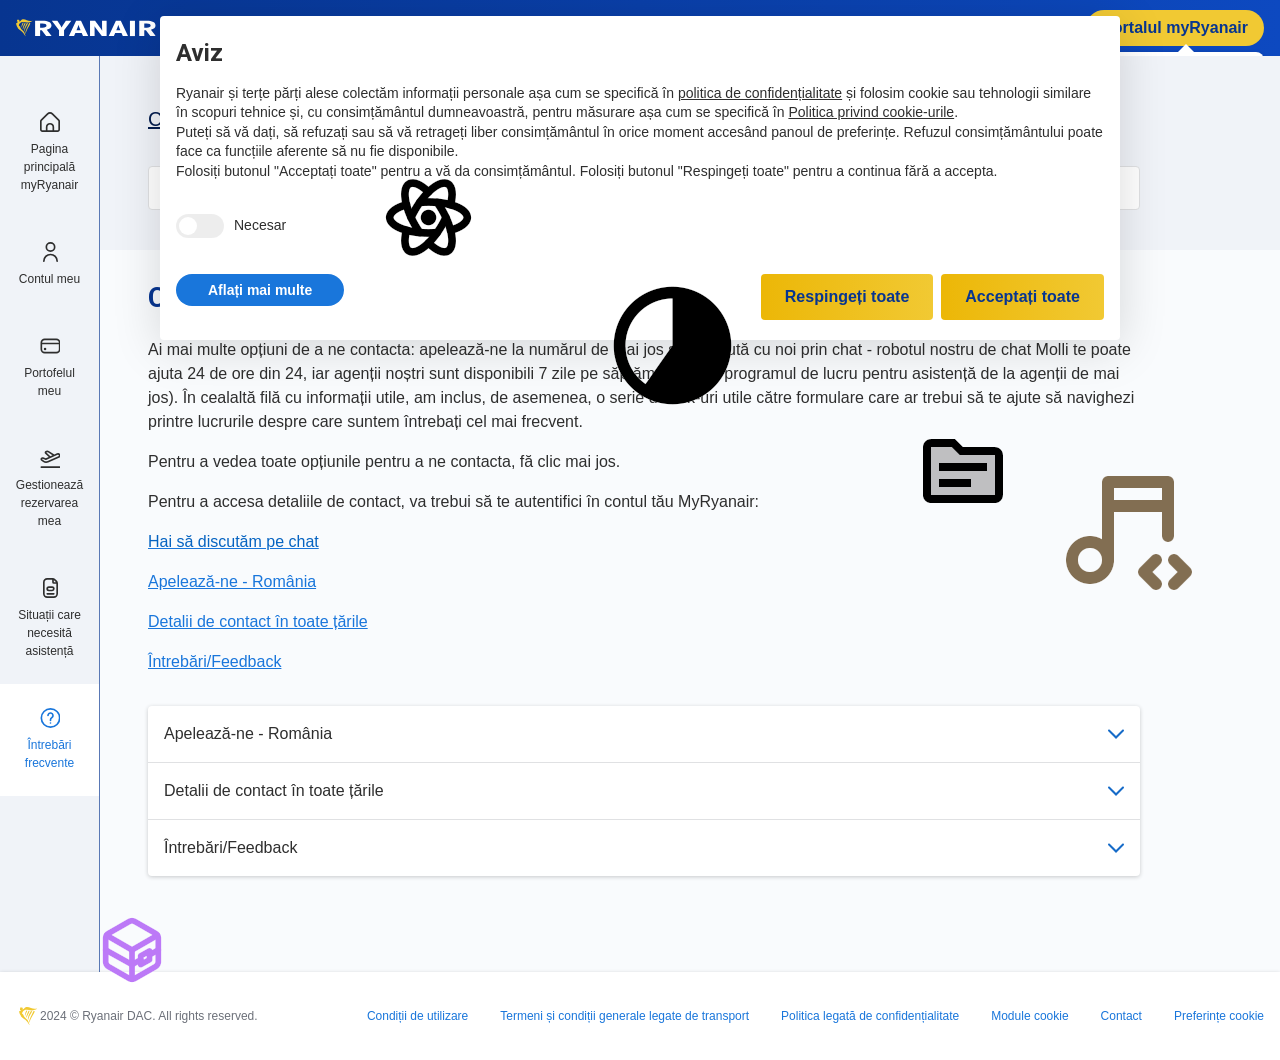 This screenshot has height=1060, width=1280. Describe the element at coordinates (132, 950) in the screenshot. I see `open minecraft` at that location.